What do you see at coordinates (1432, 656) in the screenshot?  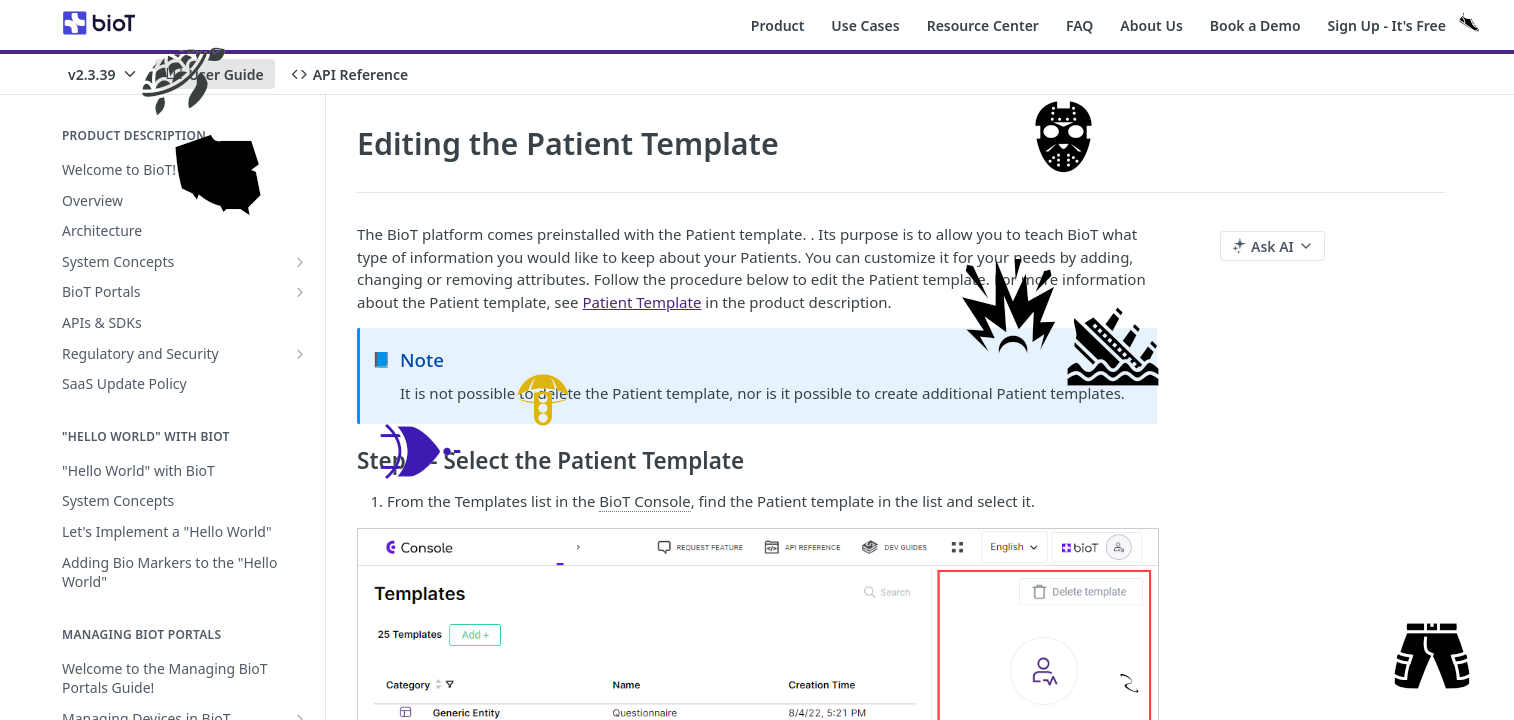 I see `select shorts or casual clothing option` at bounding box center [1432, 656].